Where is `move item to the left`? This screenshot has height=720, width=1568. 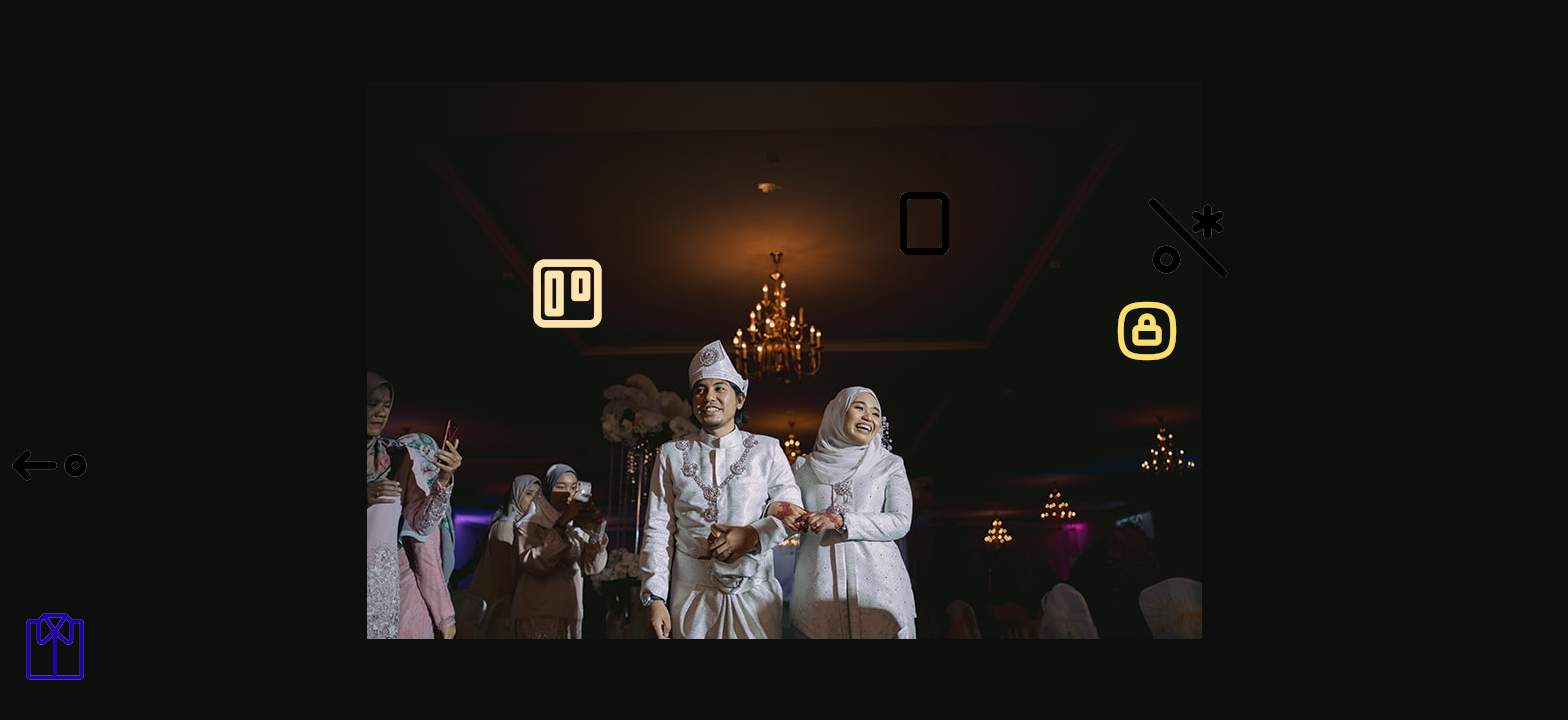 move item to the left is located at coordinates (49, 465).